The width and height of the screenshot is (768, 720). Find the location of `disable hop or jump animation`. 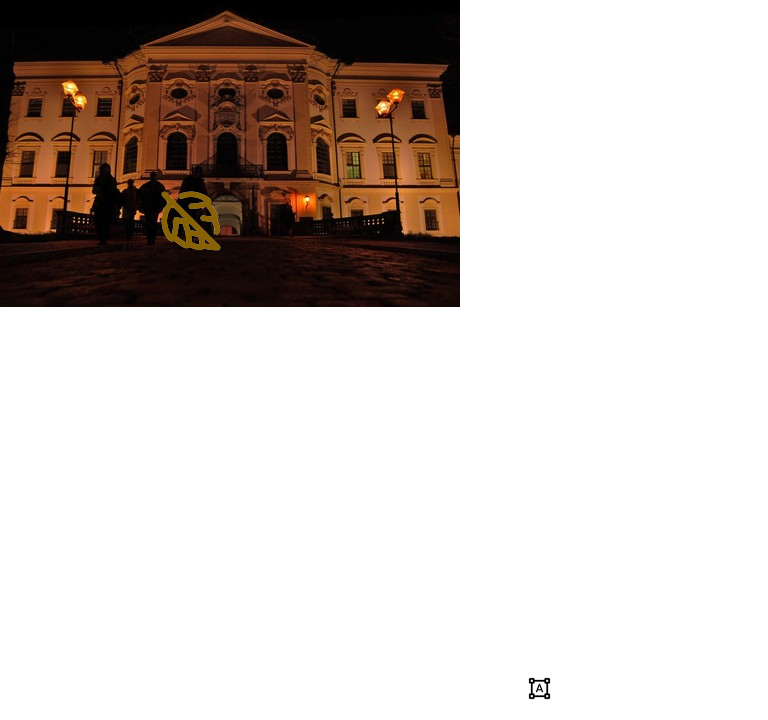

disable hop or jump animation is located at coordinates (191, 221).